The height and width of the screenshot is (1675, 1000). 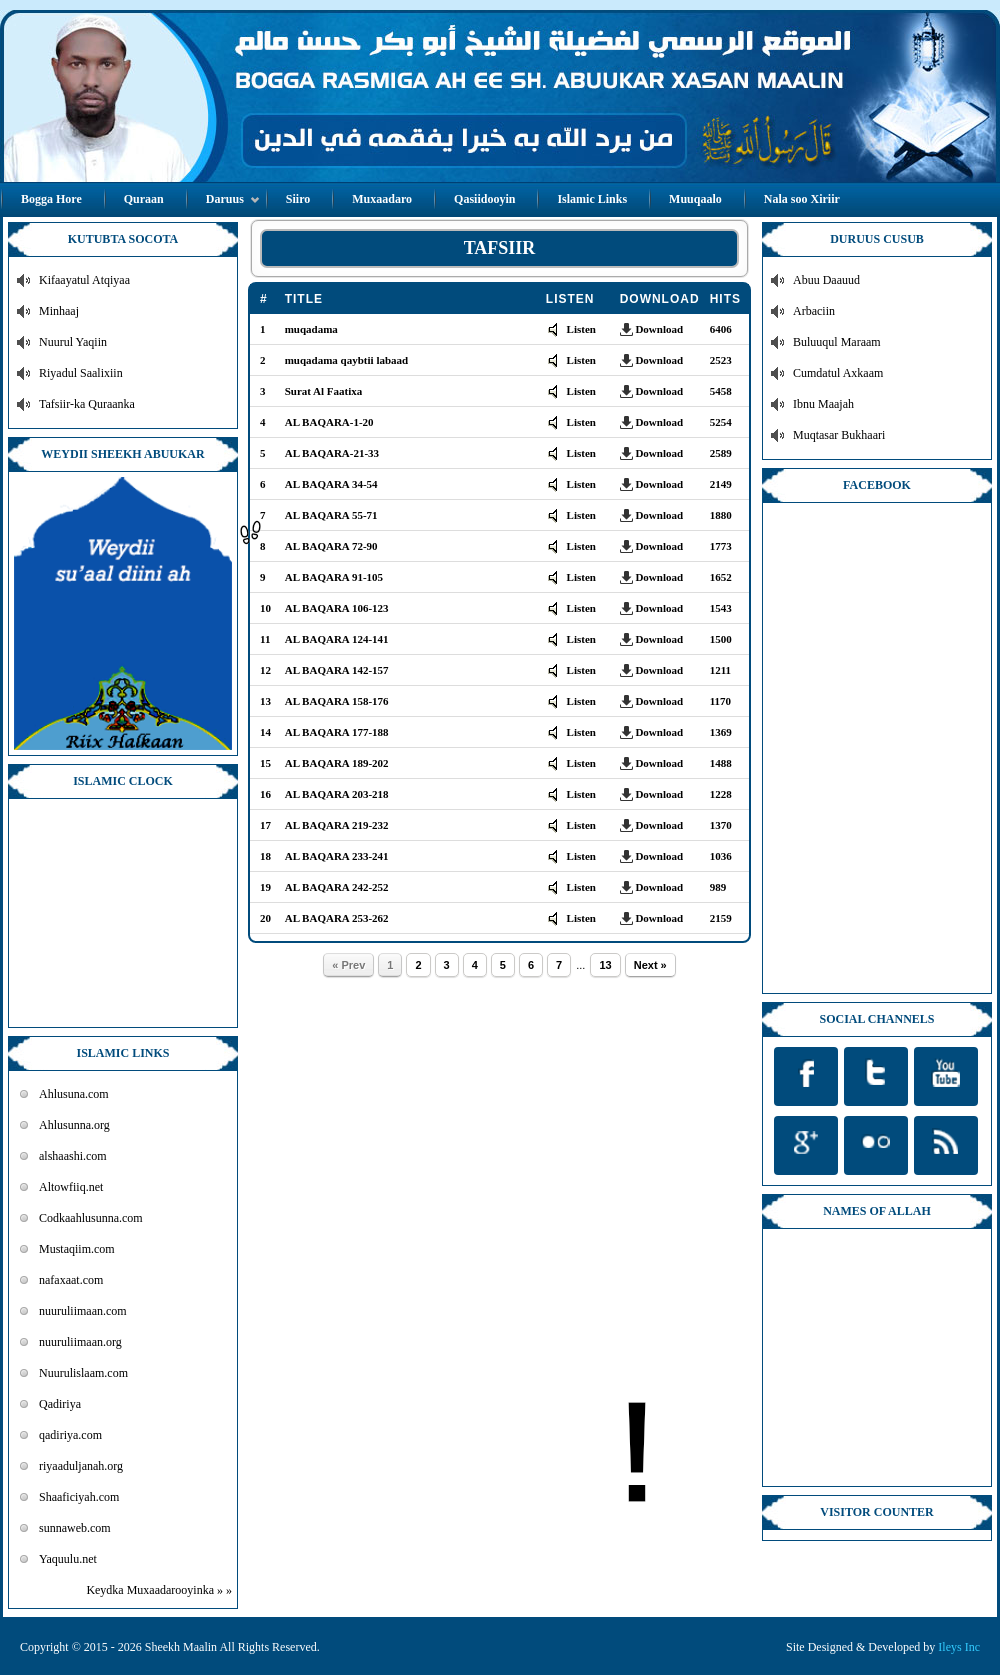 I want to click on indicates a warning or important notice, so click(x=637, y=1452).